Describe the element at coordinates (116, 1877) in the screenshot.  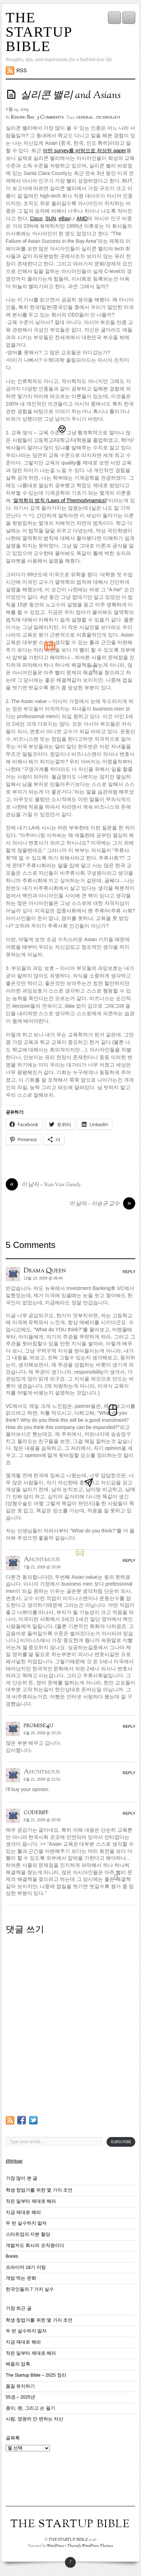
I see `view bitcoin balance or wallet` at that location.